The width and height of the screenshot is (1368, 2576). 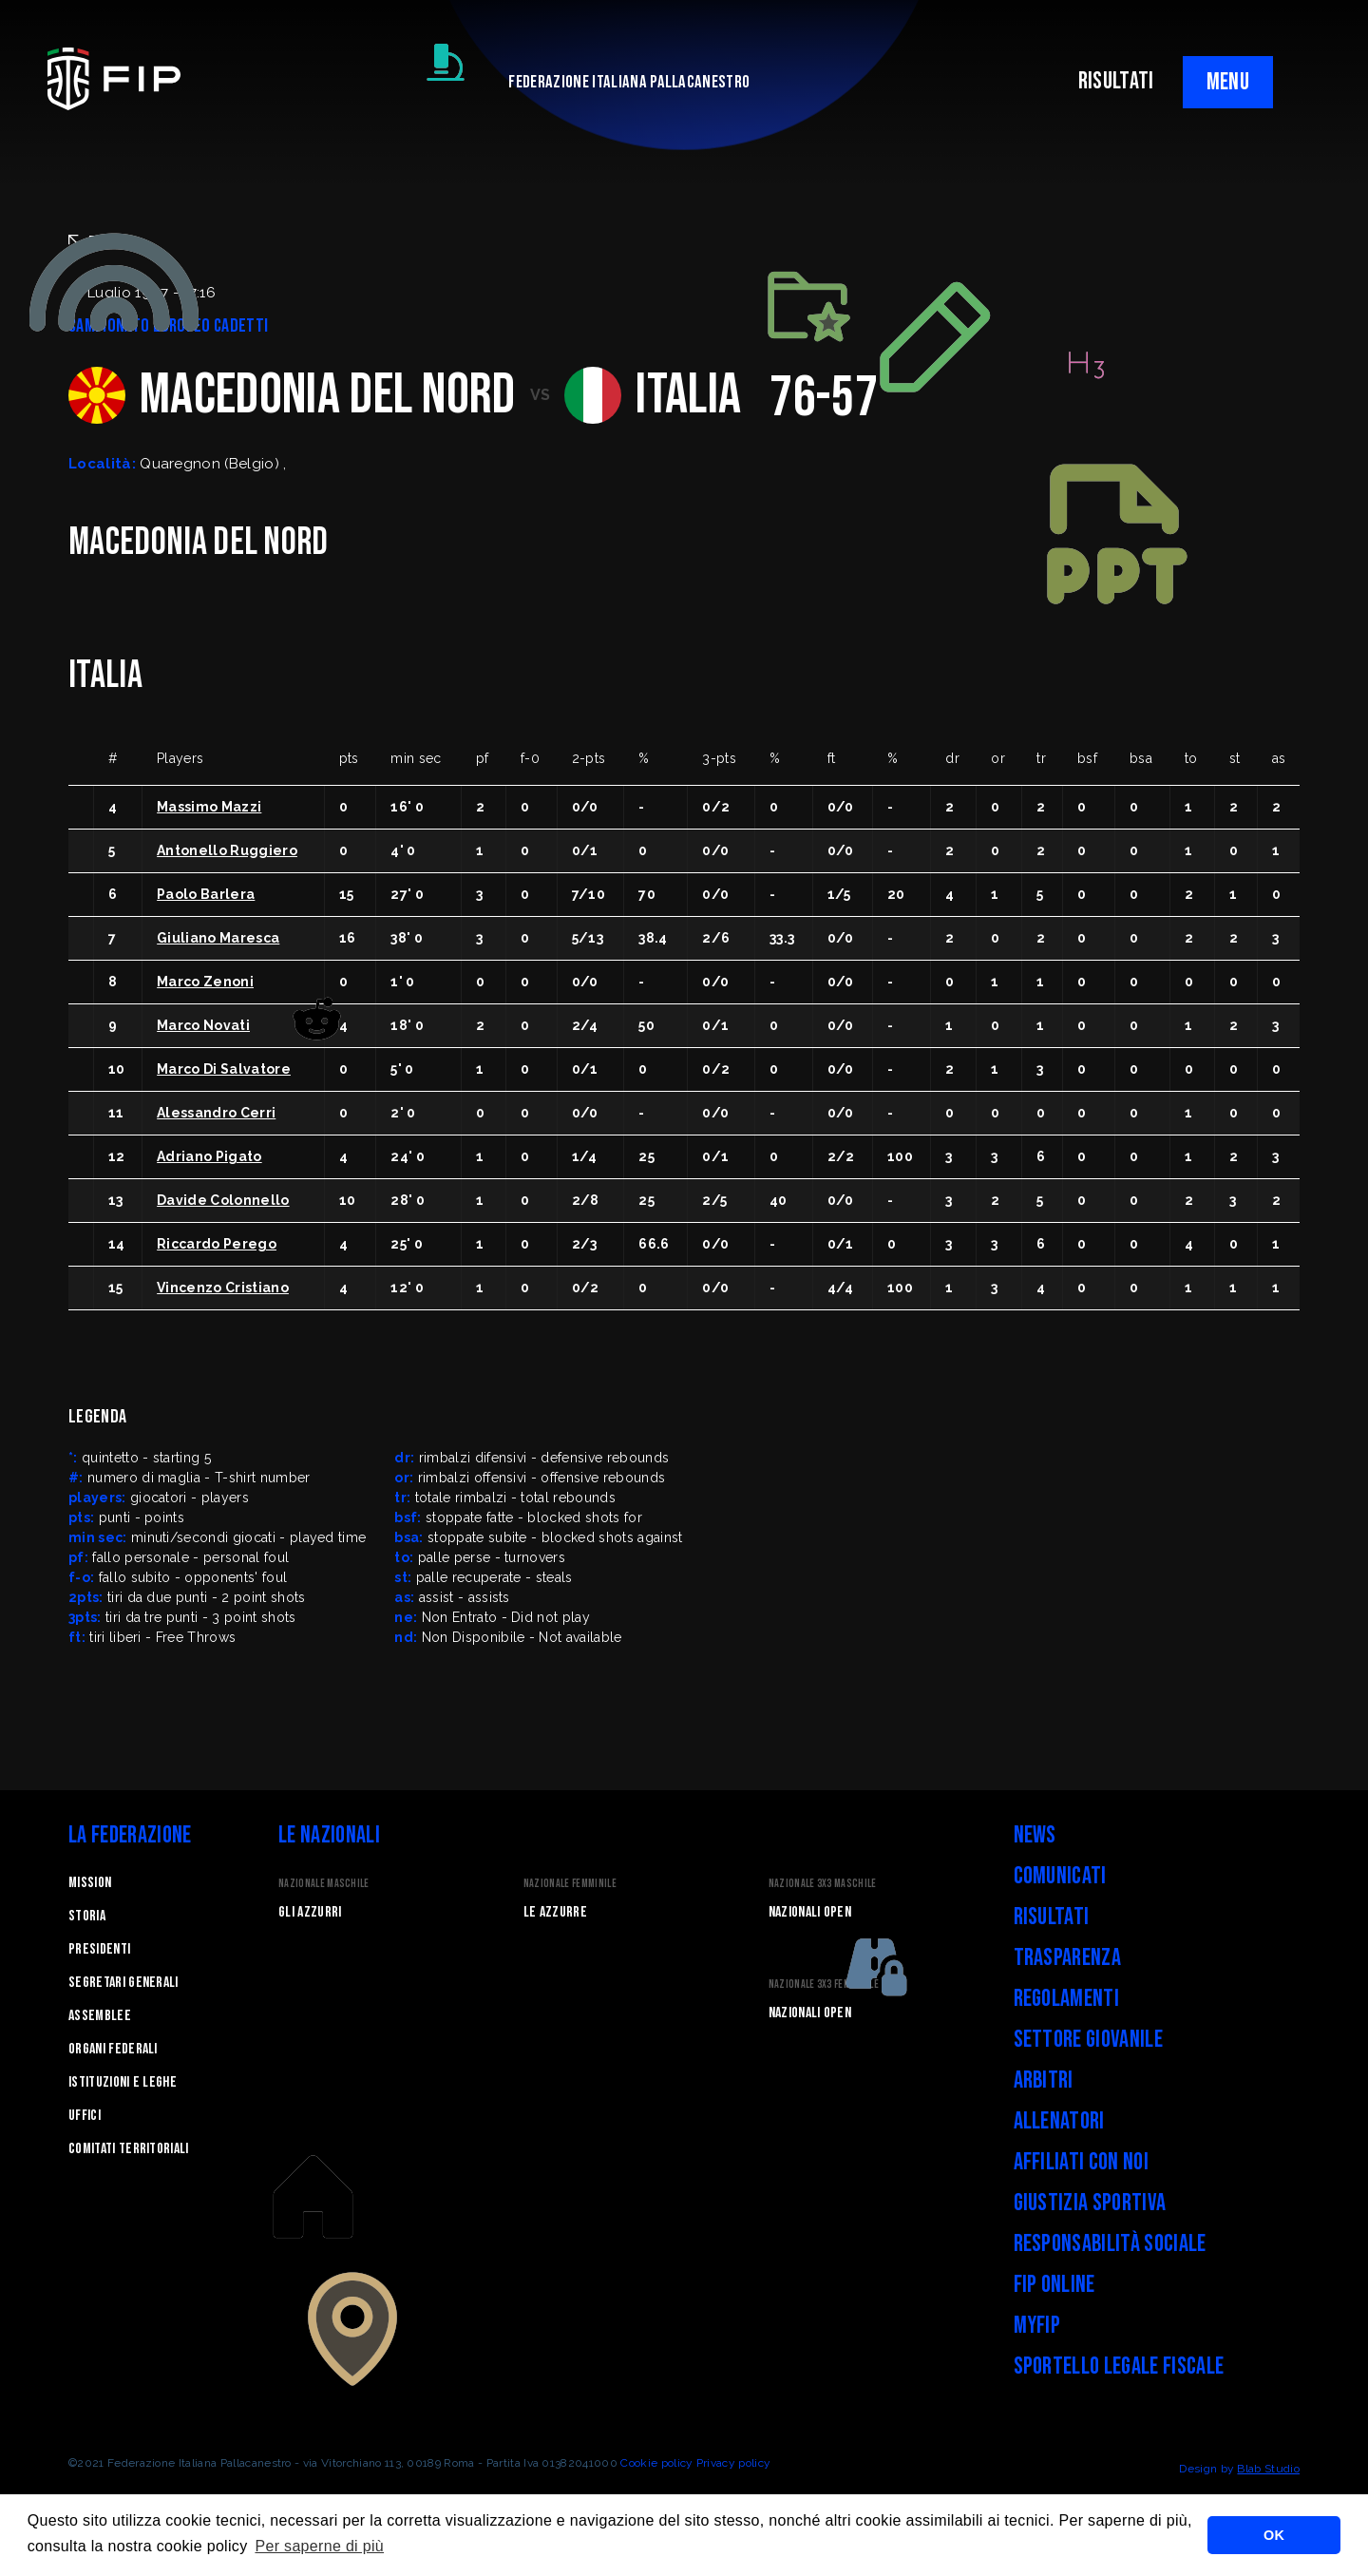 I want to click on navigate to home screen, so click(x=313, y=2198).